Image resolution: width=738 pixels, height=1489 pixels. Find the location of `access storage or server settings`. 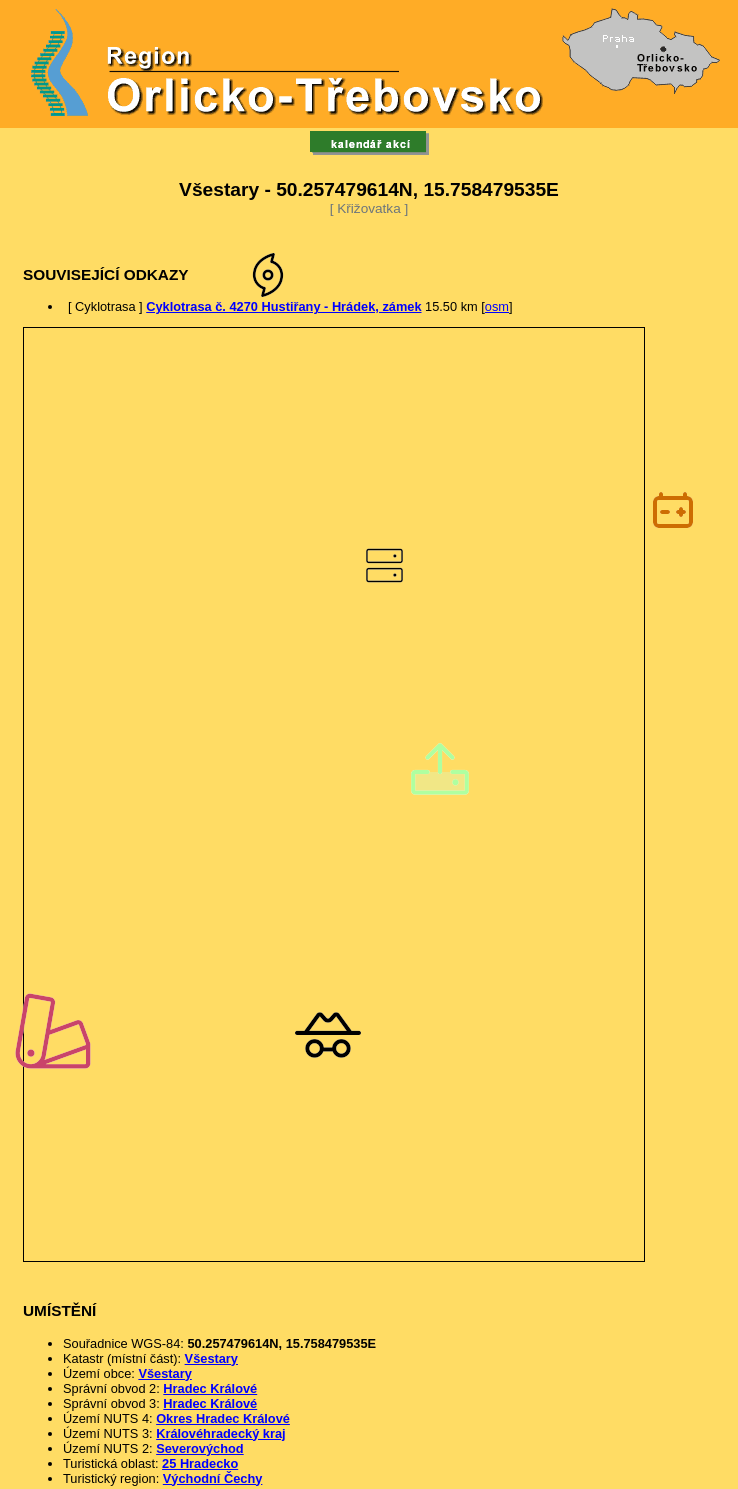

access storage or server settings is located at coordinates (384, 565).